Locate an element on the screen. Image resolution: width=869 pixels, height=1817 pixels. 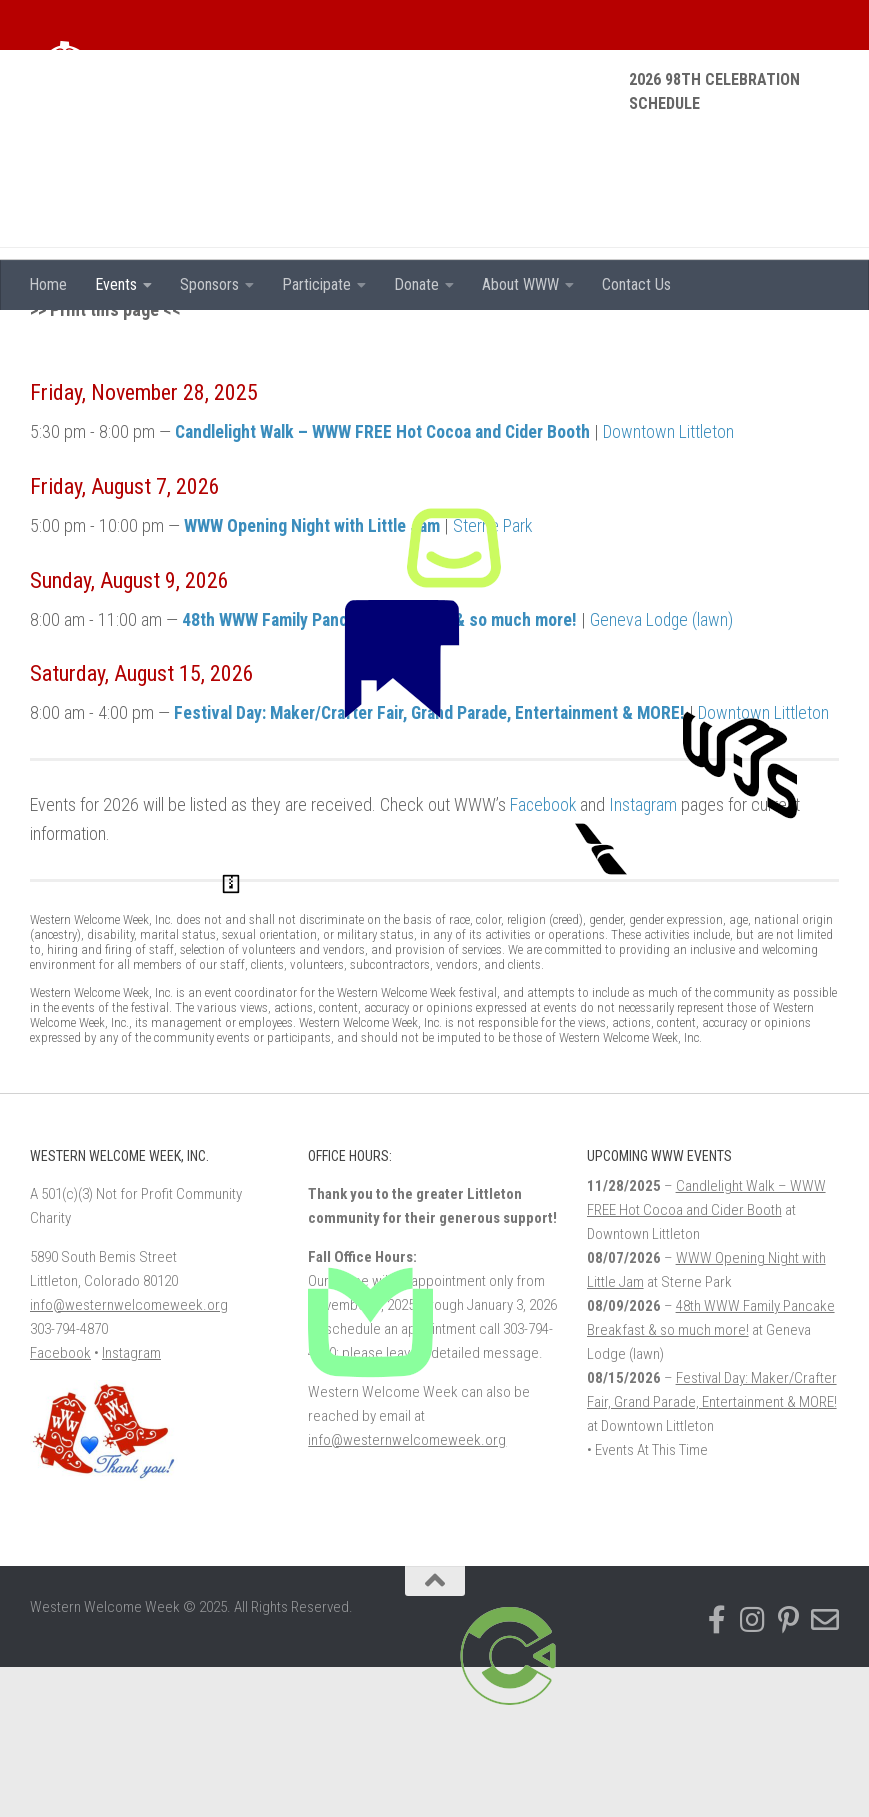
homepage app logo is located at coordinates (402, 659).